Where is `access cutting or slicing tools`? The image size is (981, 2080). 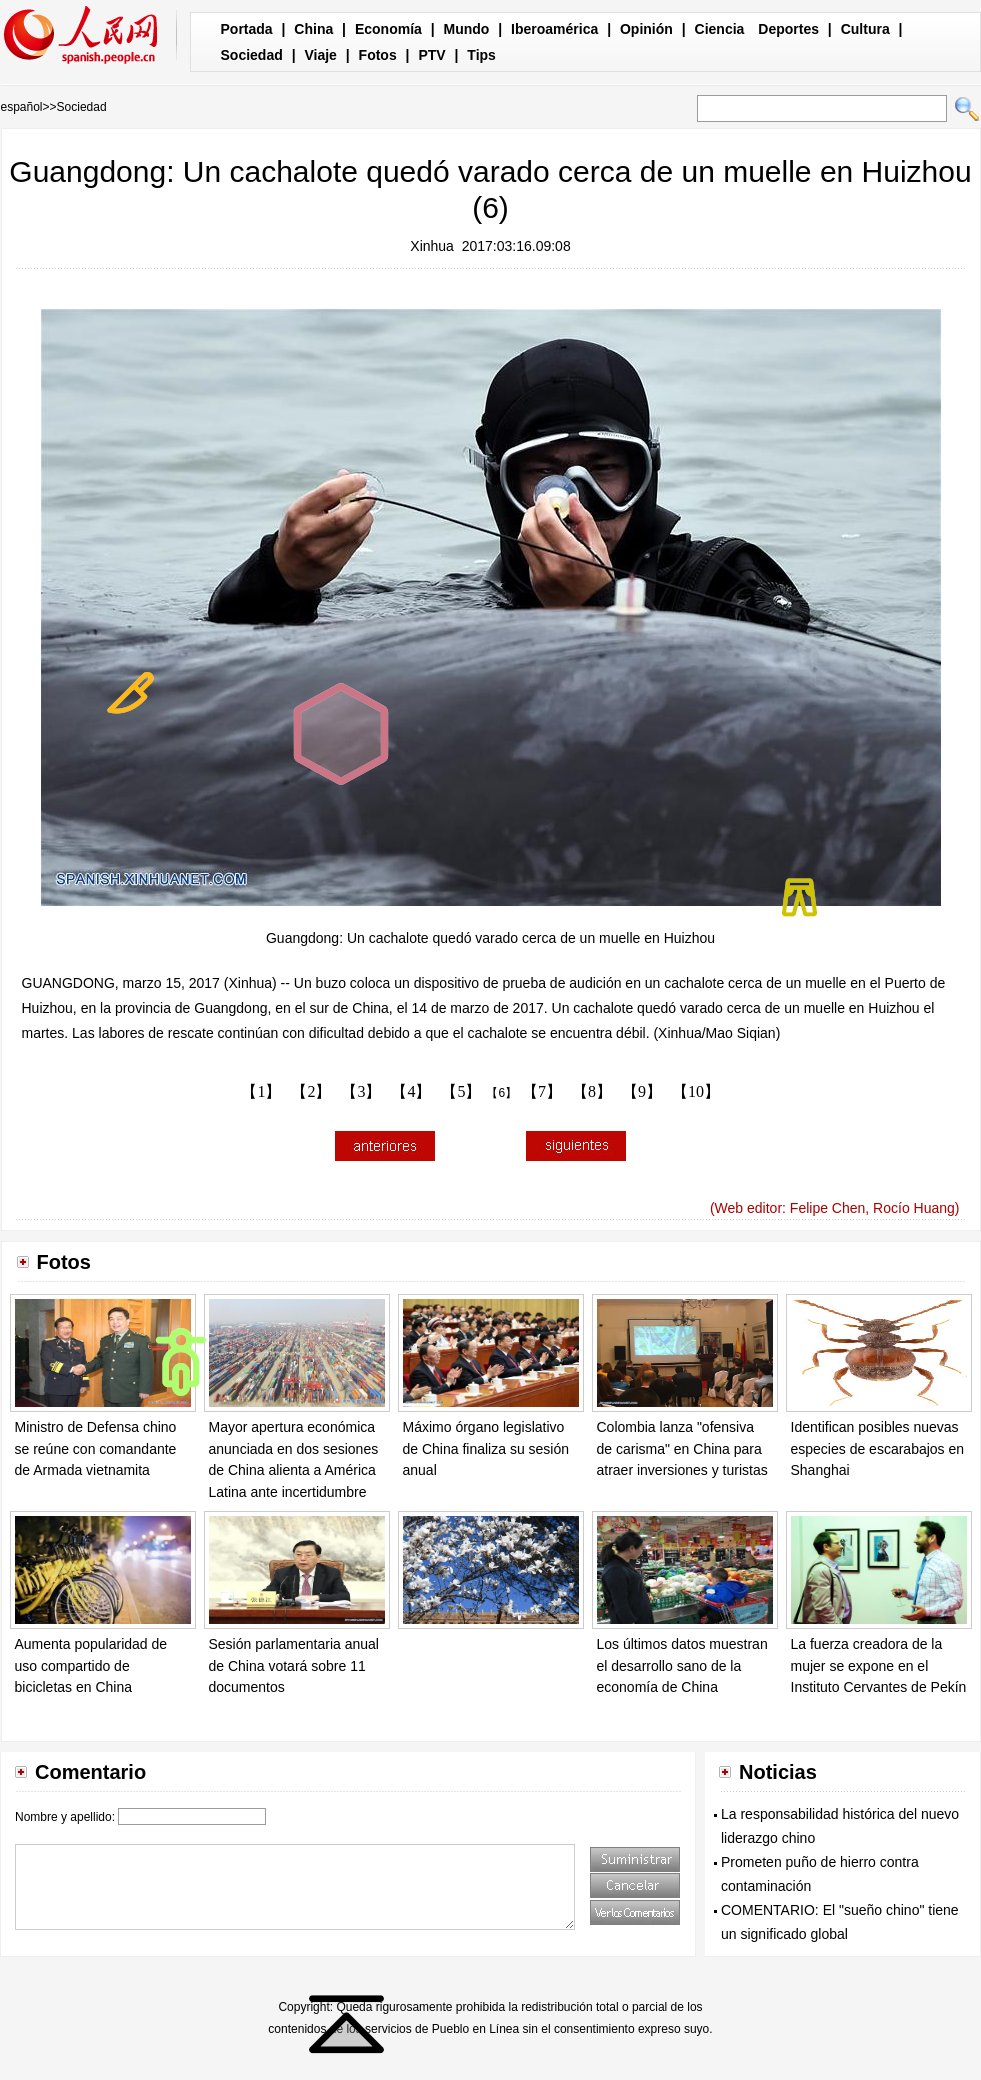 access cutting or slicing tools is located at coordinates (130, 693).